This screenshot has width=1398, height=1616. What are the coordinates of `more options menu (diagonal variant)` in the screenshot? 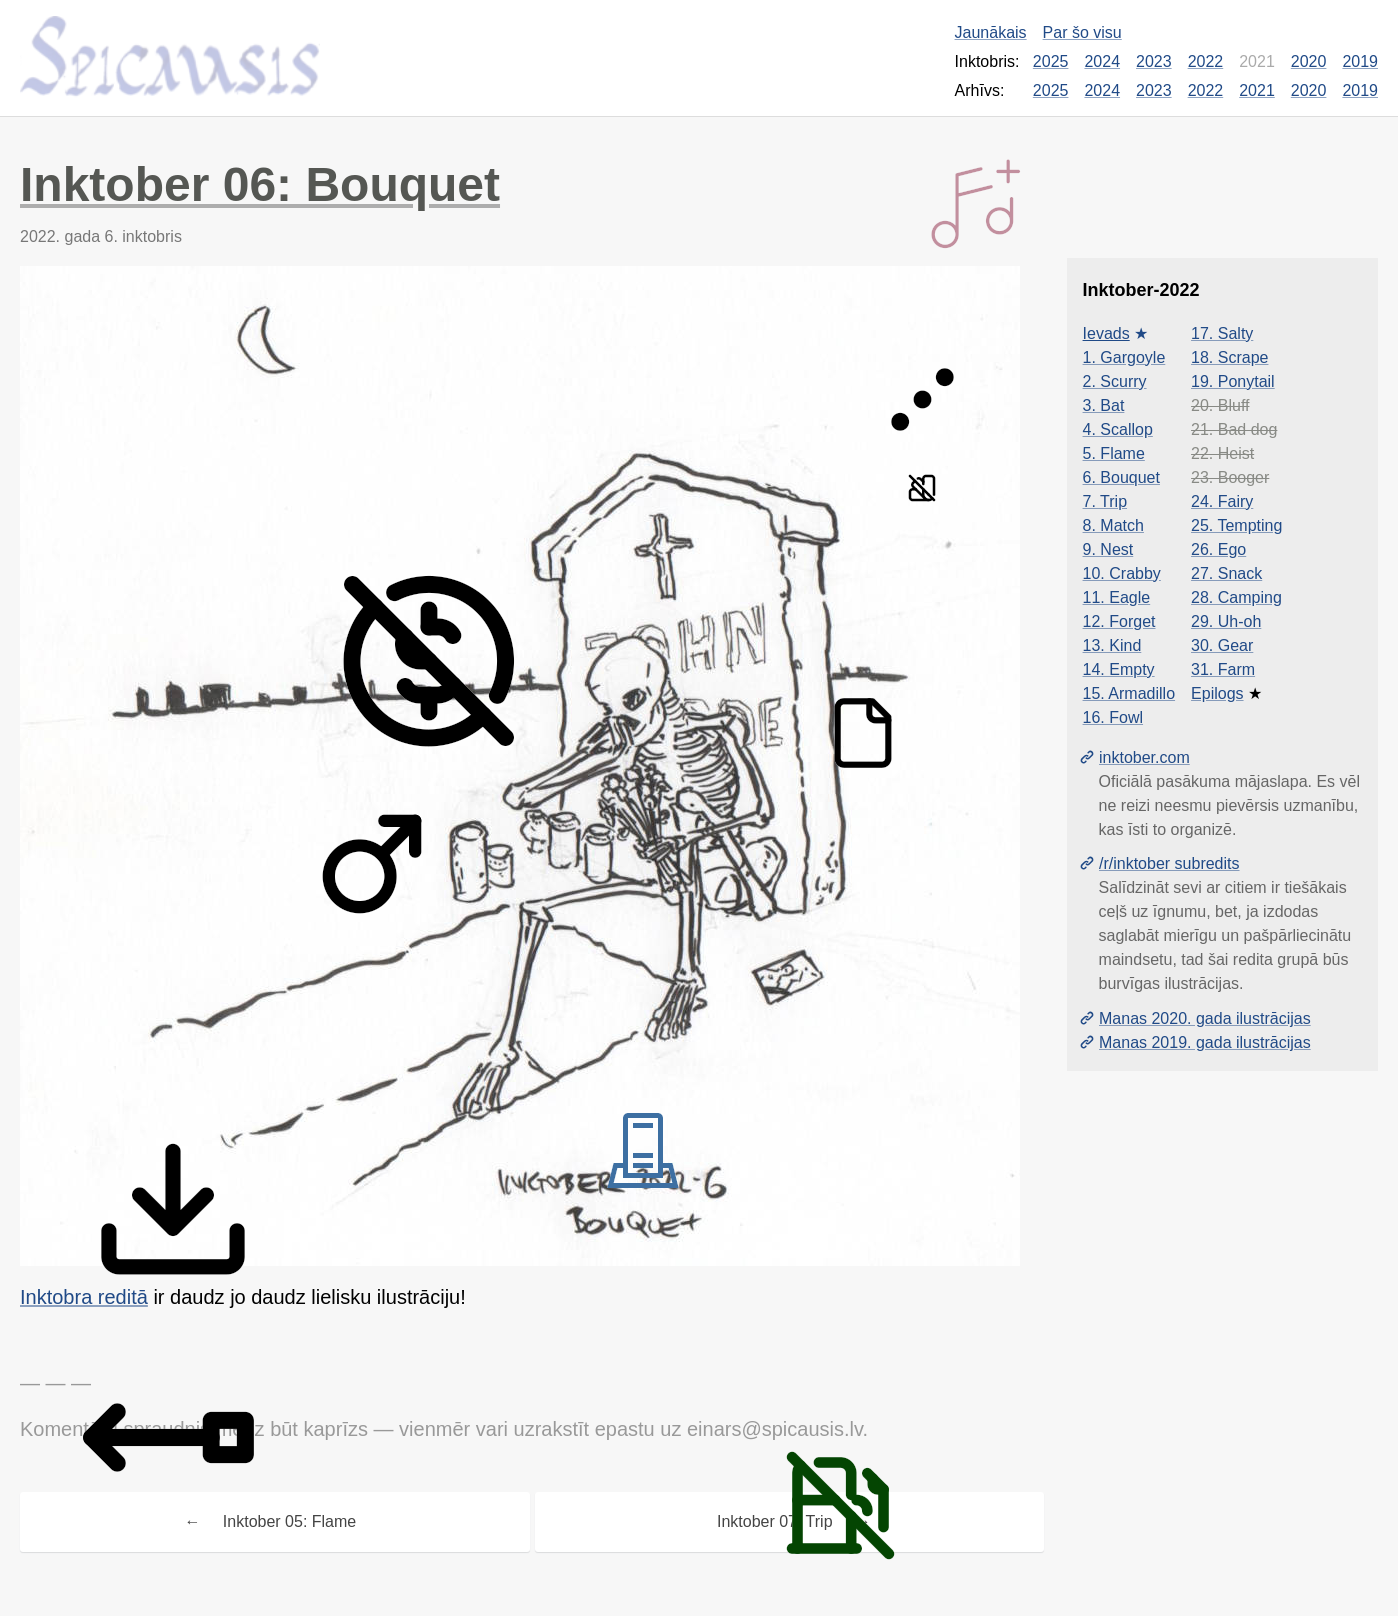 It's located at (922, 399).